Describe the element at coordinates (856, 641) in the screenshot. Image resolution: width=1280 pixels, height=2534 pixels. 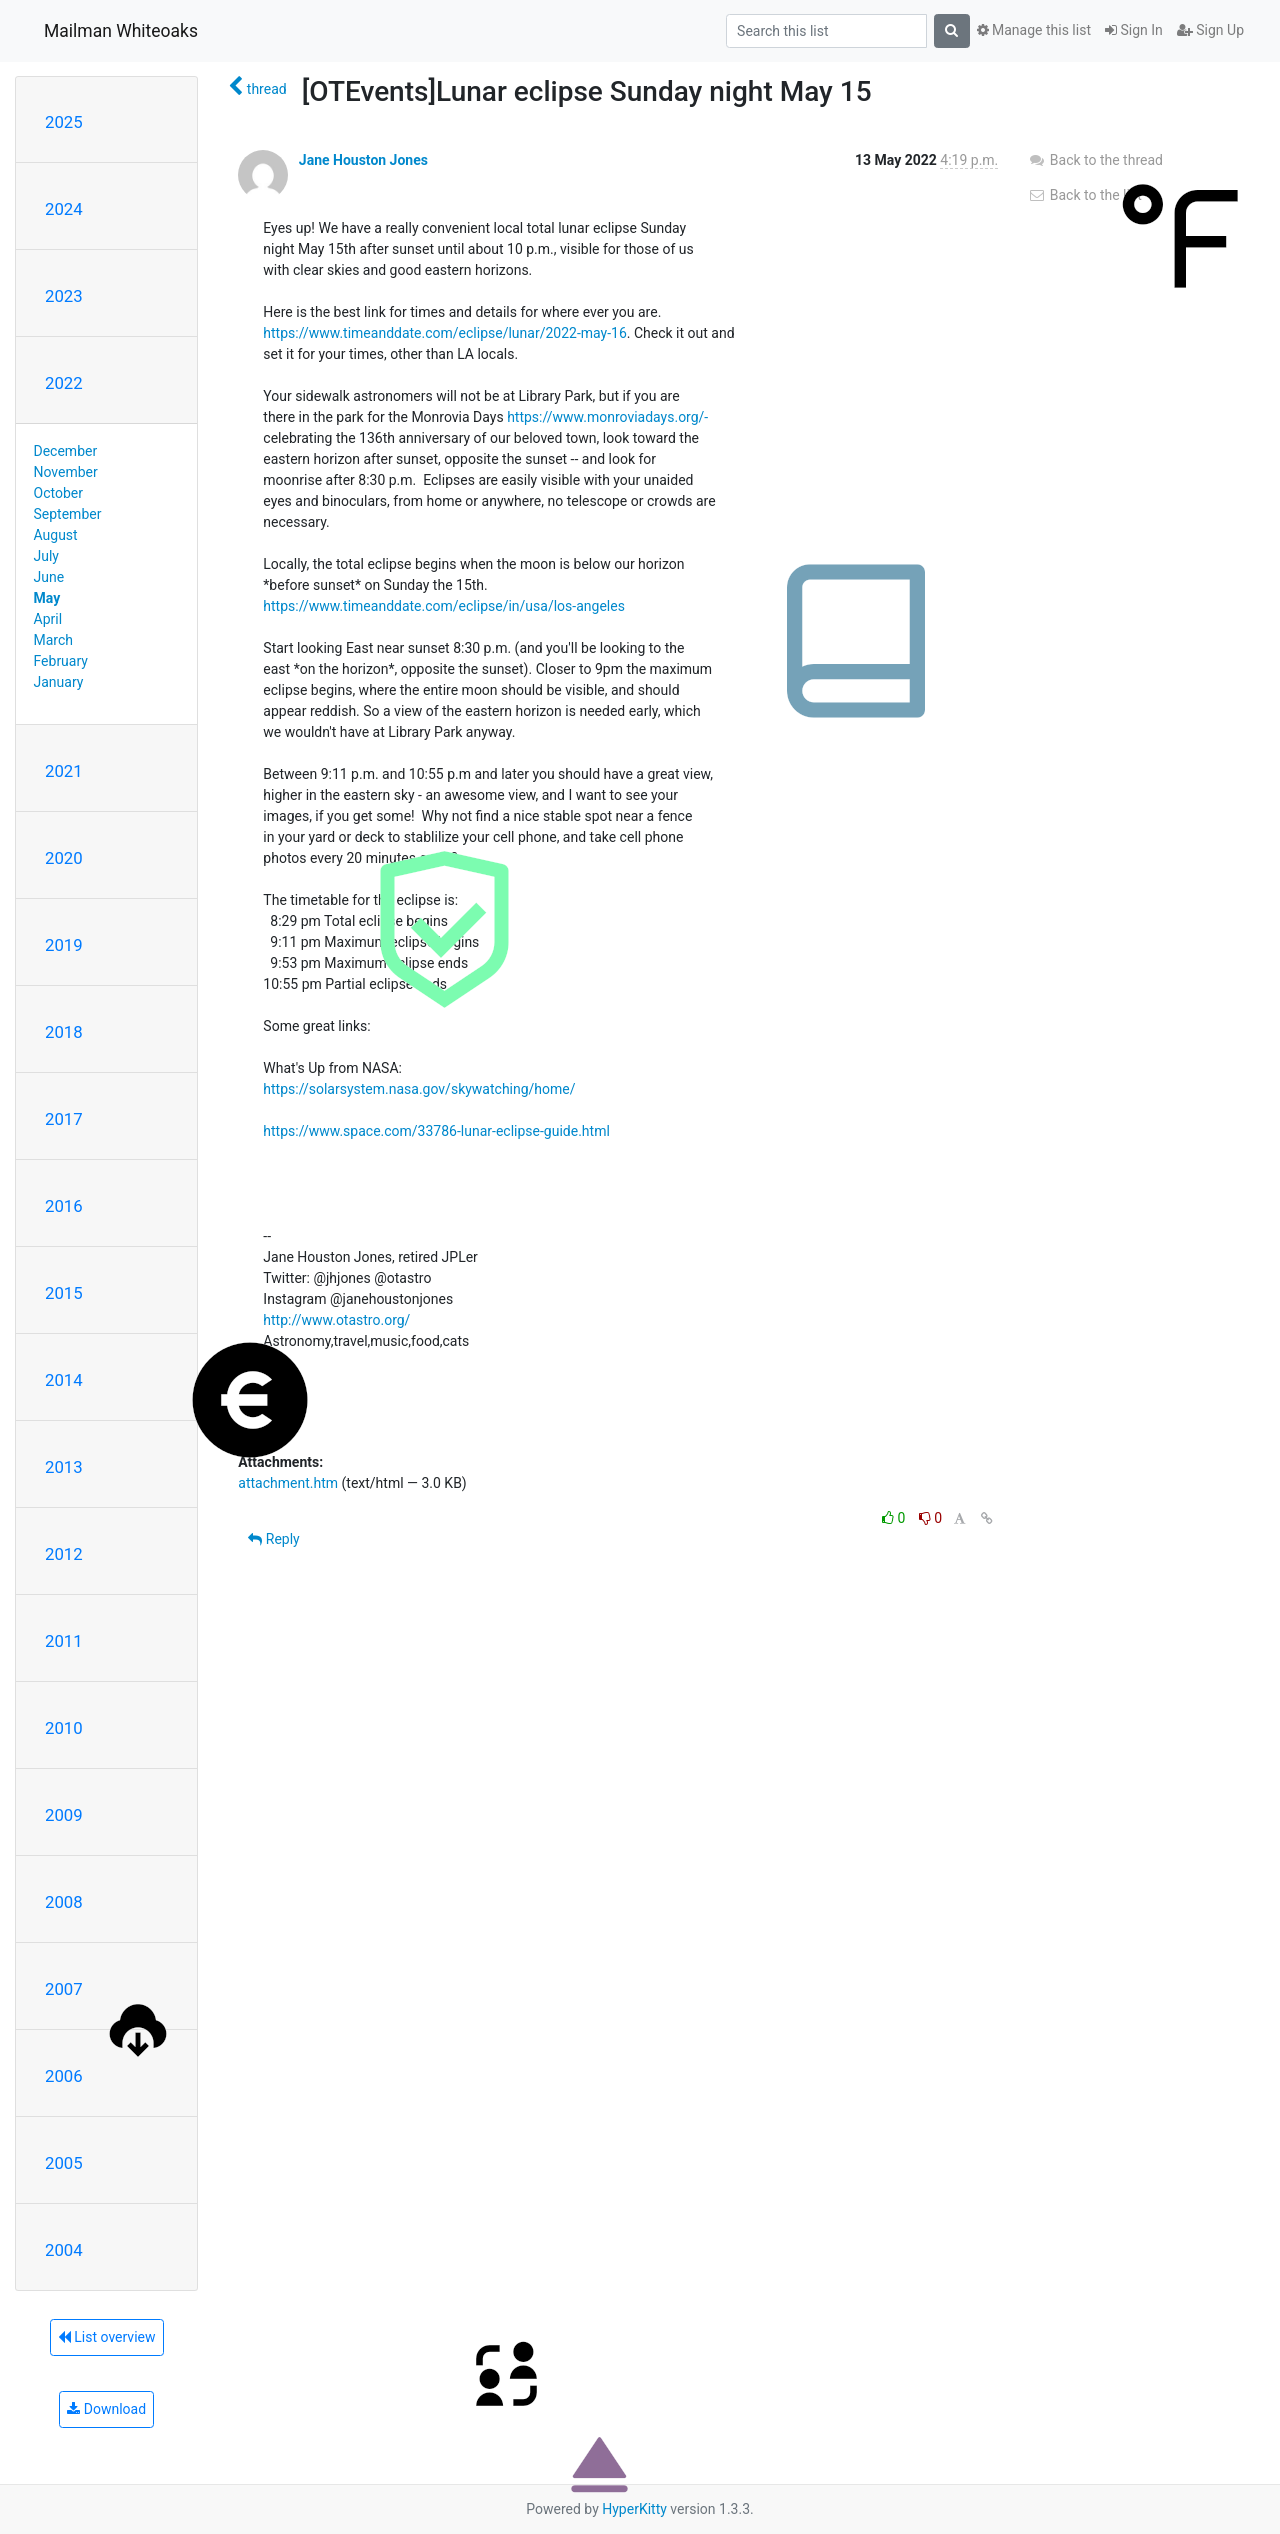
I see `open your library or reading list` at that location.